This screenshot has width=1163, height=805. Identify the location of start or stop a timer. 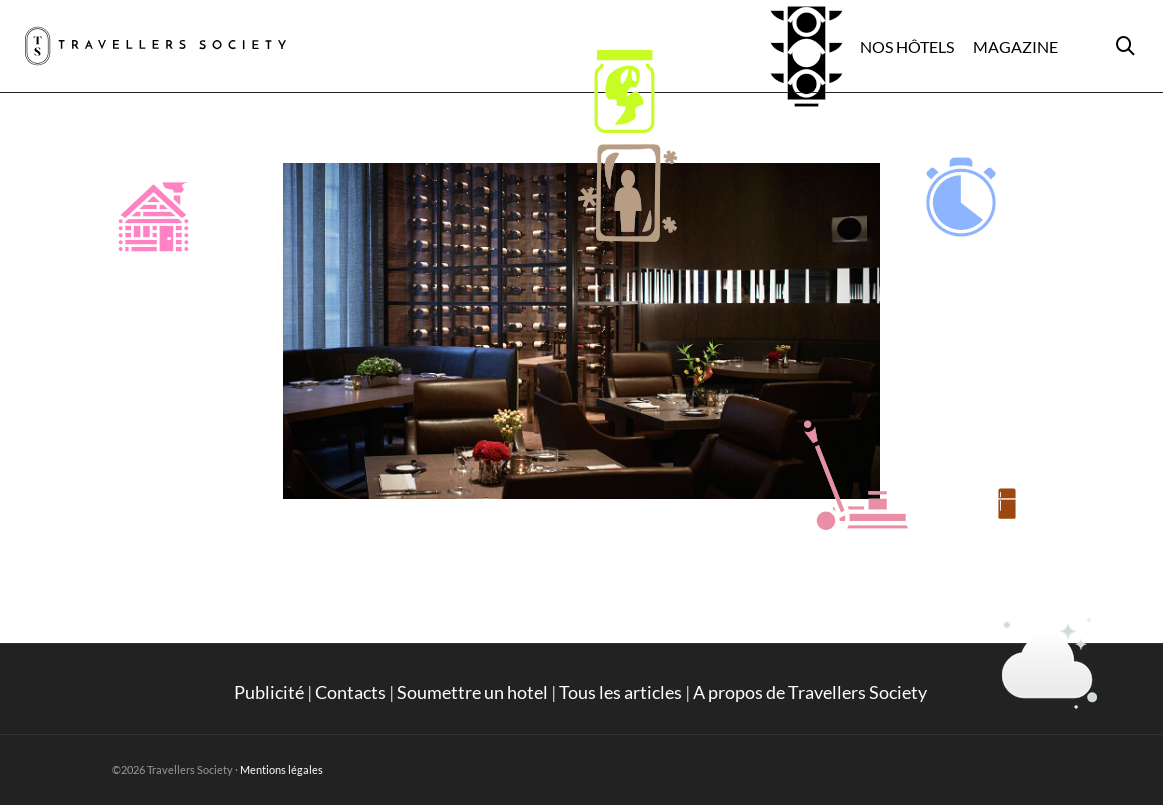
(961, 197).